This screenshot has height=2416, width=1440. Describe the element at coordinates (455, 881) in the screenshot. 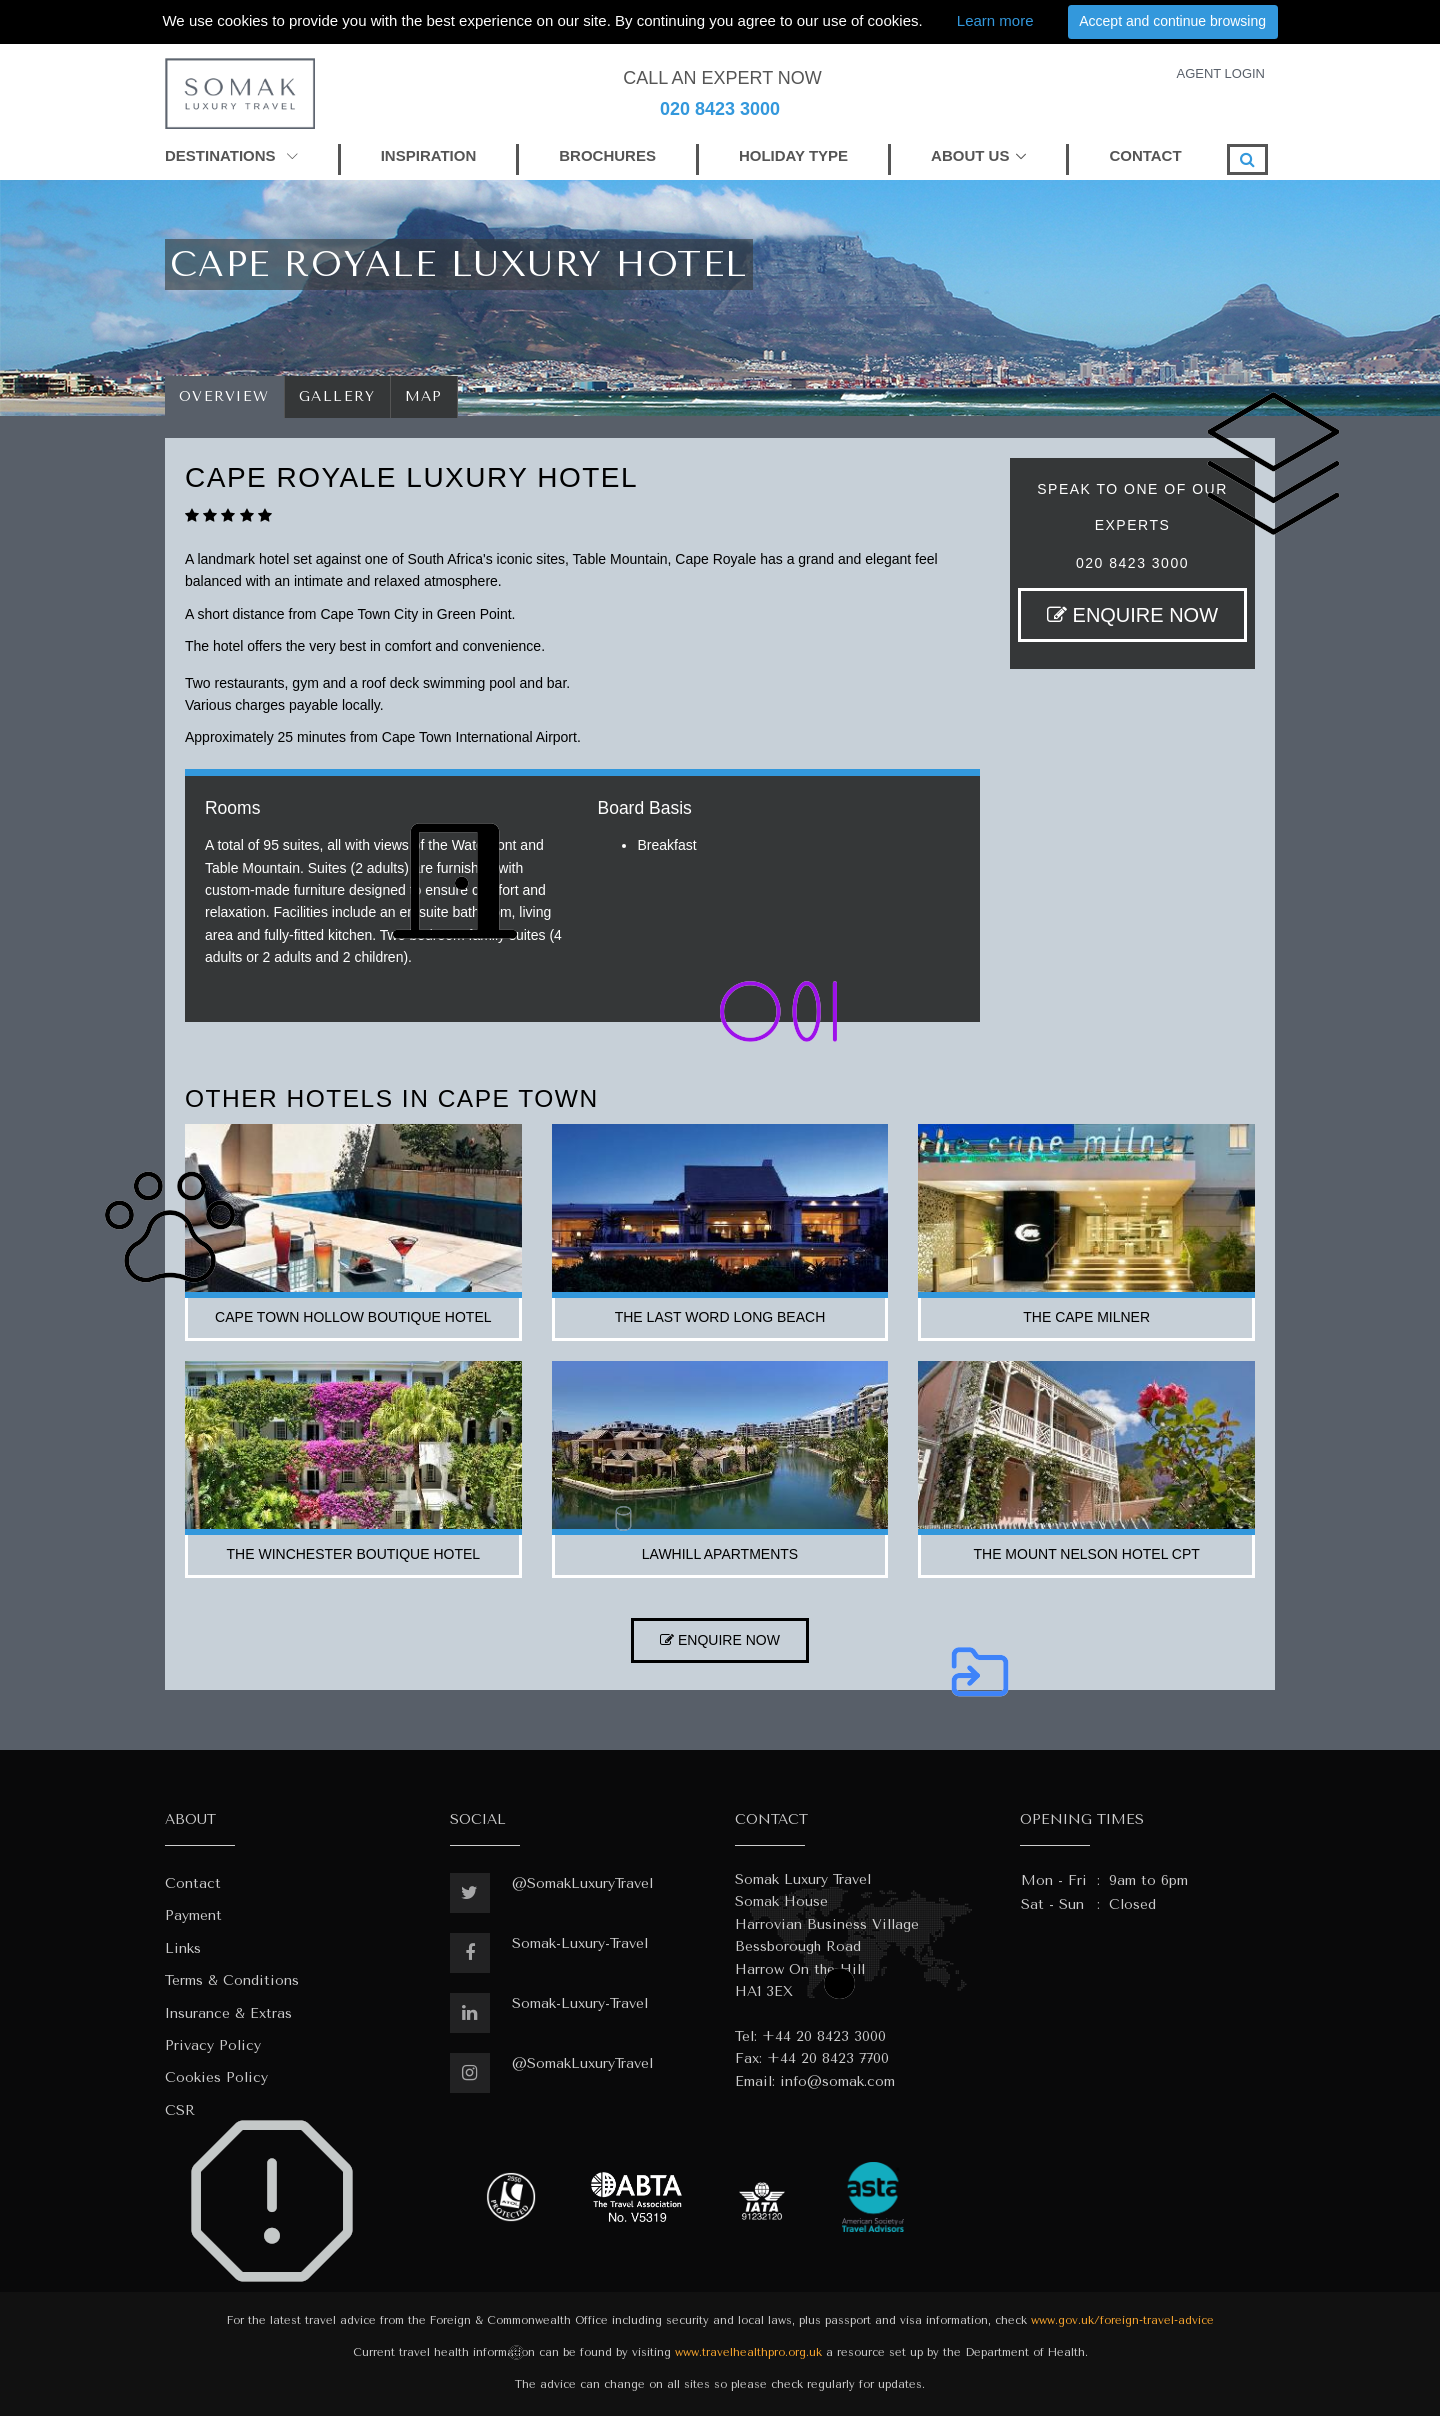

I see `log out or exit the application` at that location.